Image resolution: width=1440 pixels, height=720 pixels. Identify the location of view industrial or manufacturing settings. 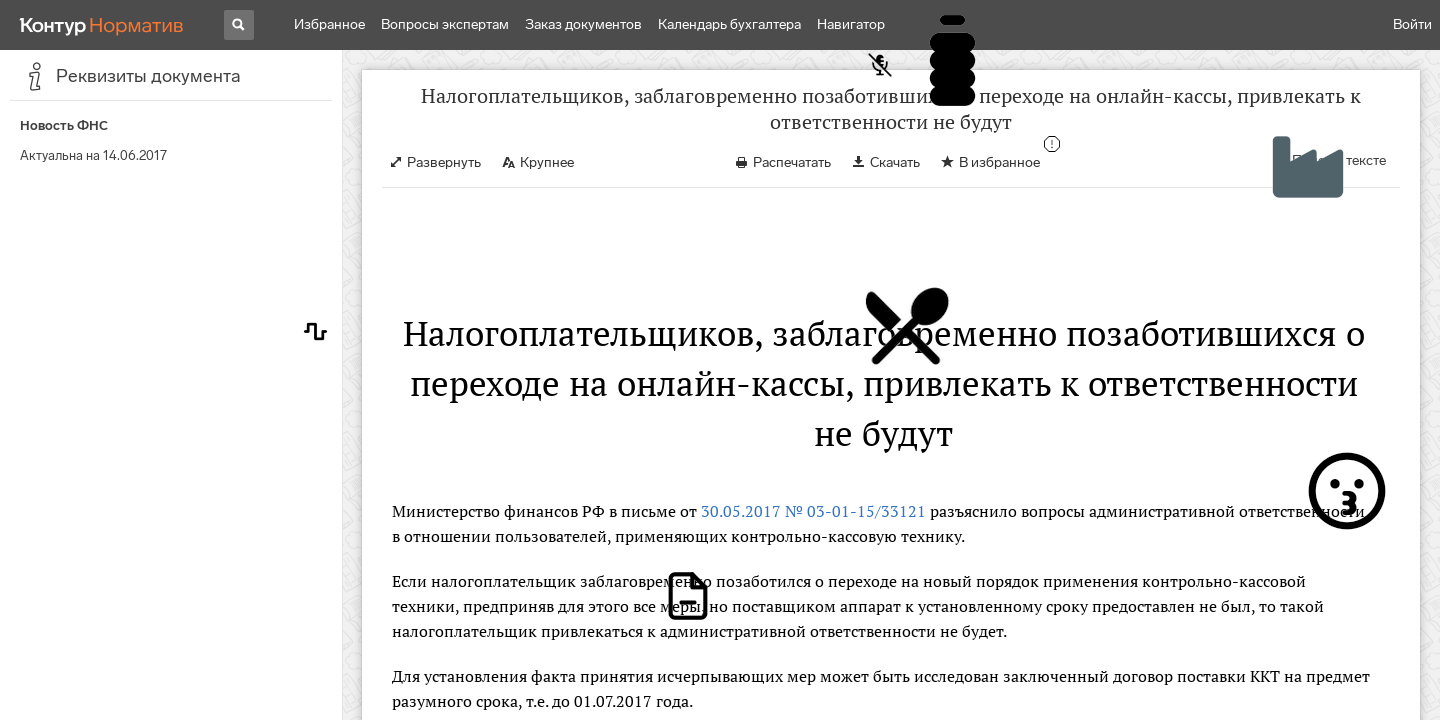
(1308, 167).